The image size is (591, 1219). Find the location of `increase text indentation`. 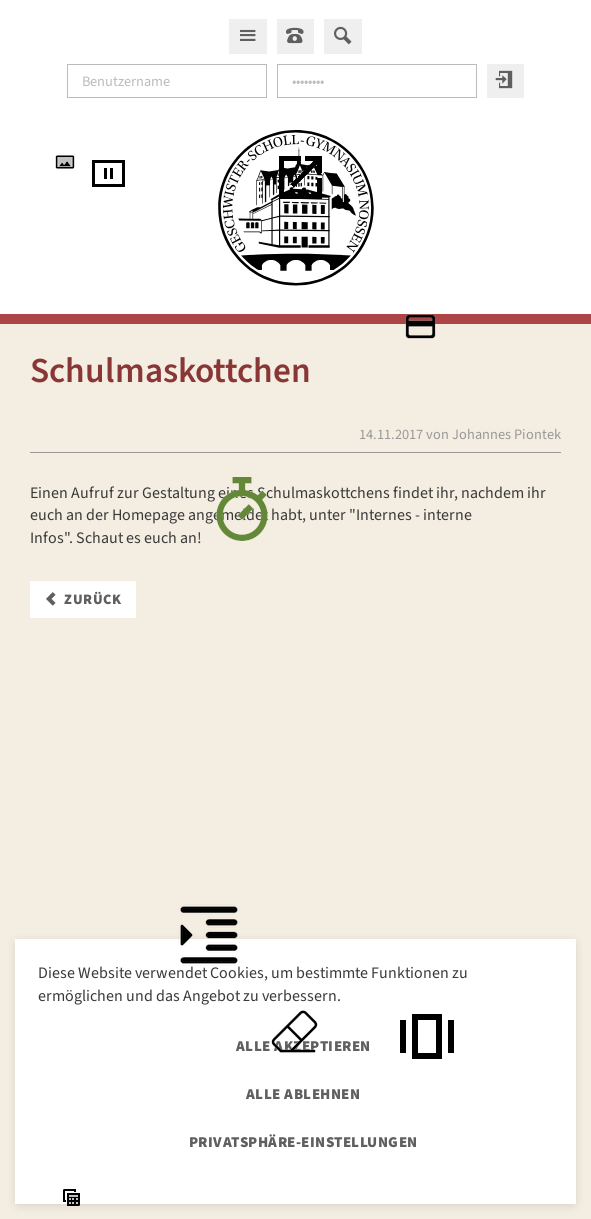

increase text indentation is located at coordinates (209, 935).